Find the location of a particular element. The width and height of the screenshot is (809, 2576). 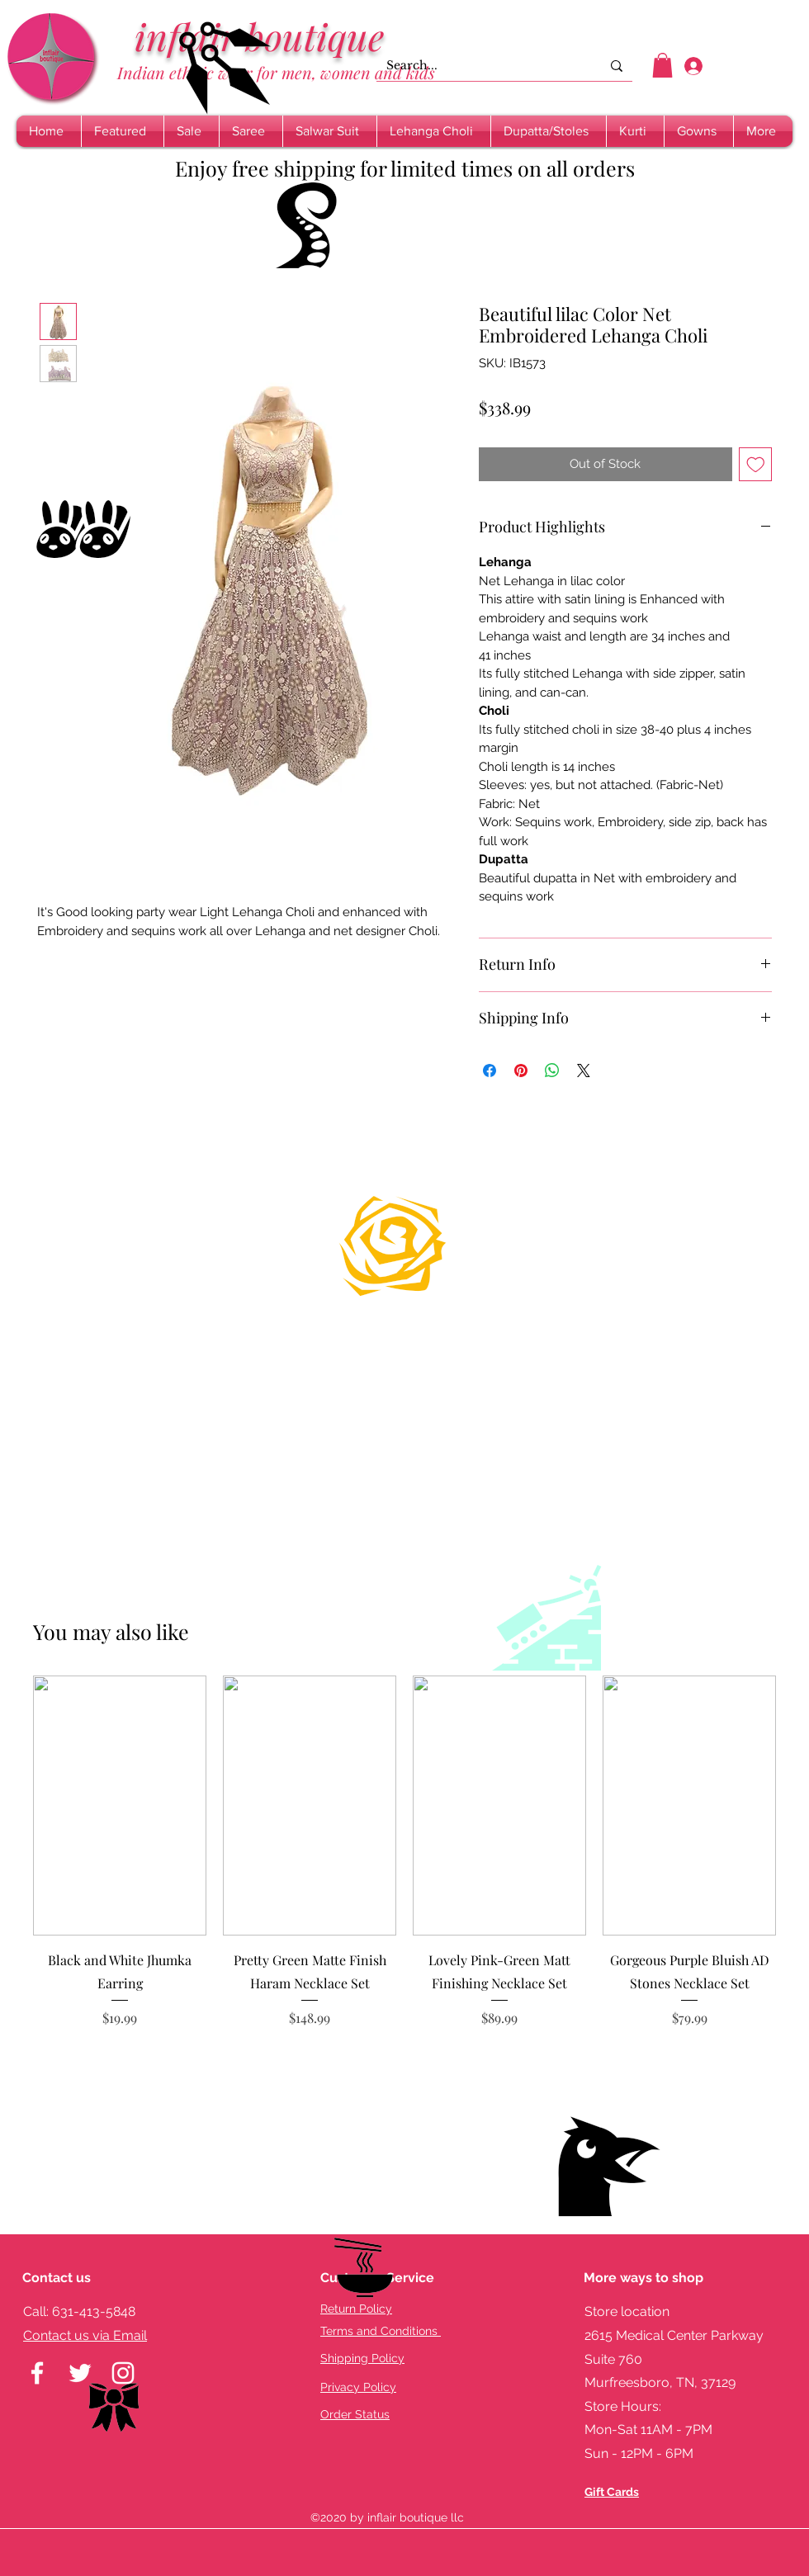

represents a sea creature or kraken enemy type is located at coordinates (305, 226).